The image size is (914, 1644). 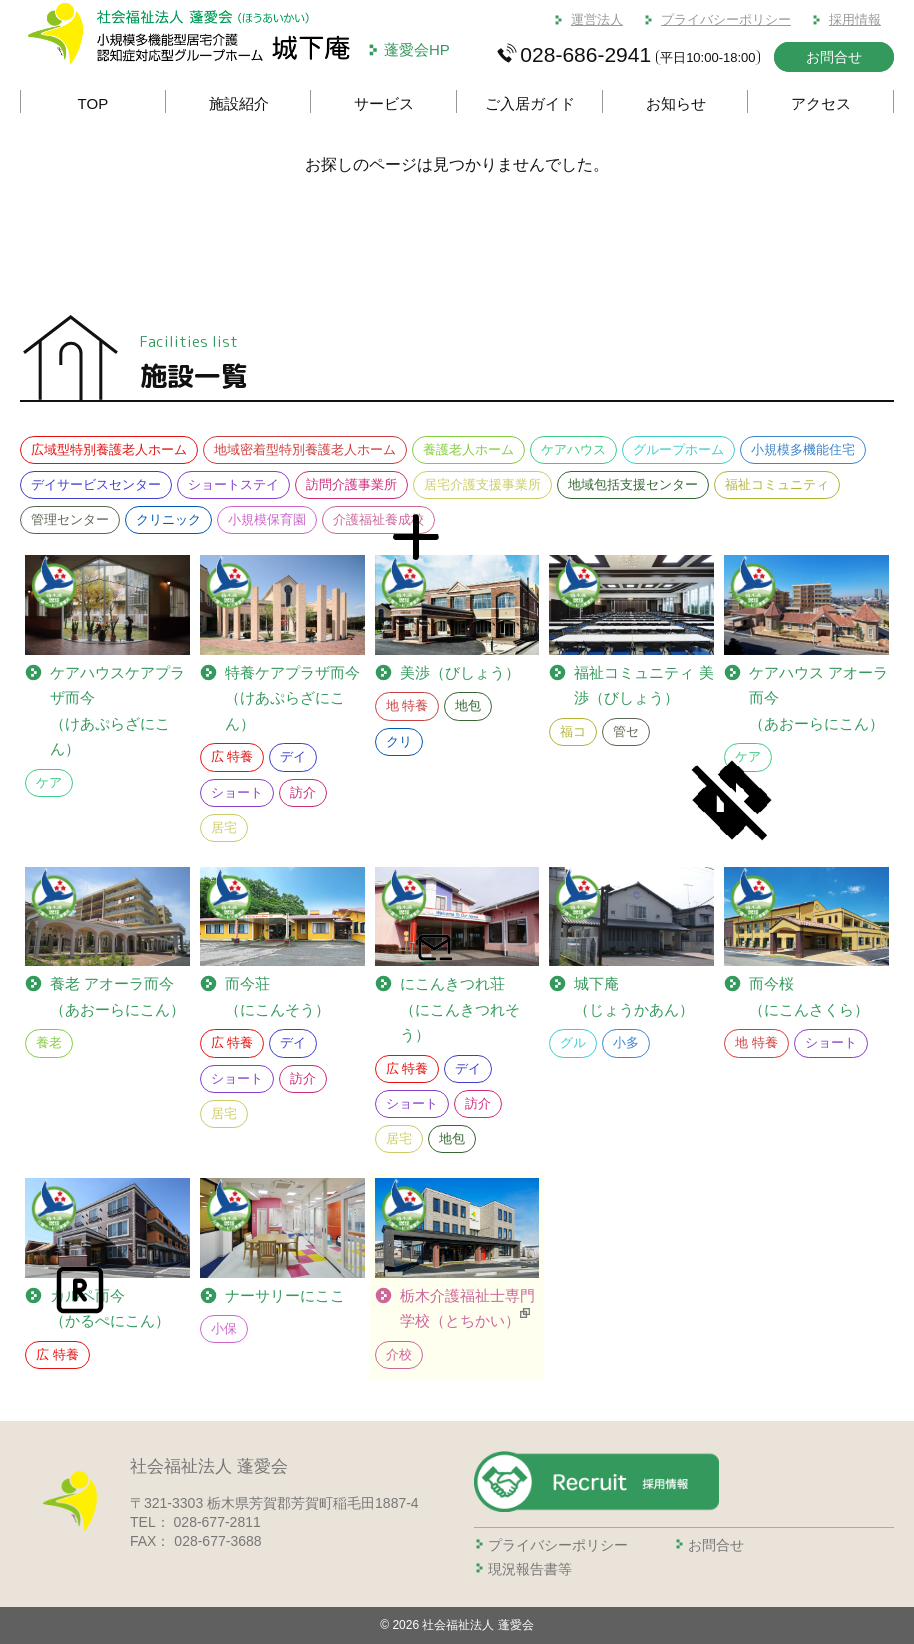 I want to click on add a new item, so click(x=416, y=537).